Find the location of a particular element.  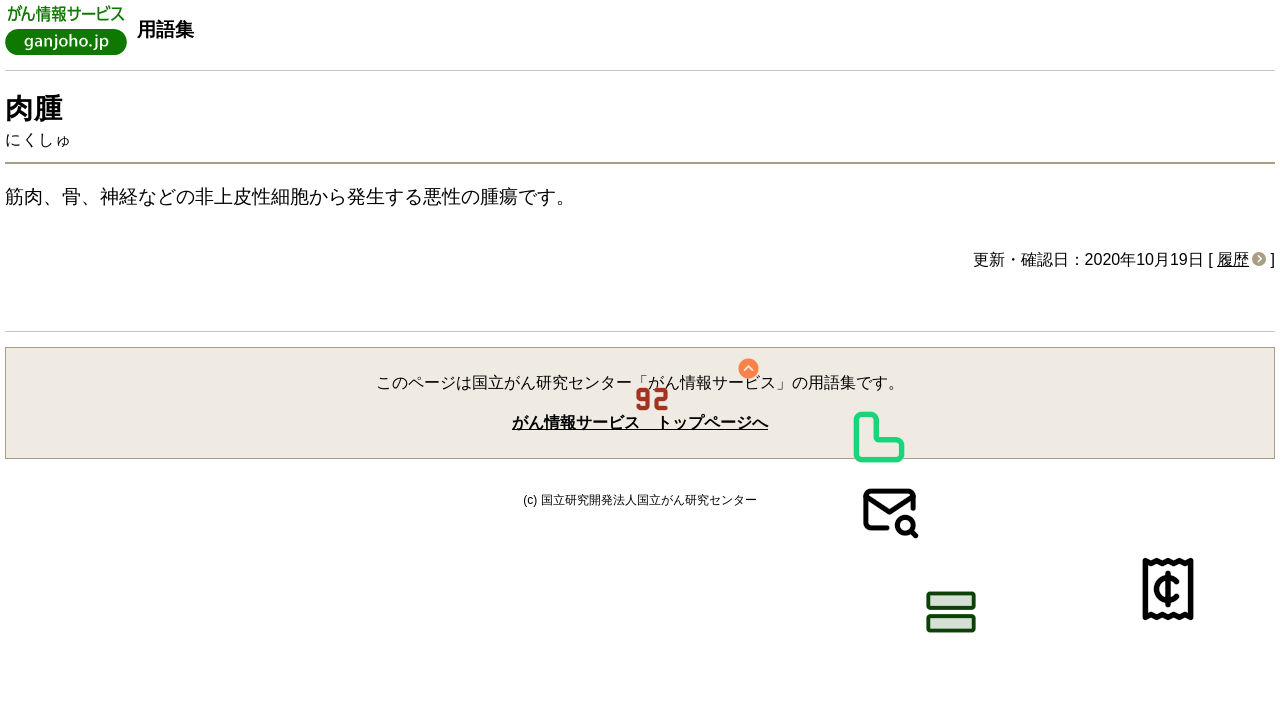

connect two paths with a straight corner join is located at coordinates (879, 437).